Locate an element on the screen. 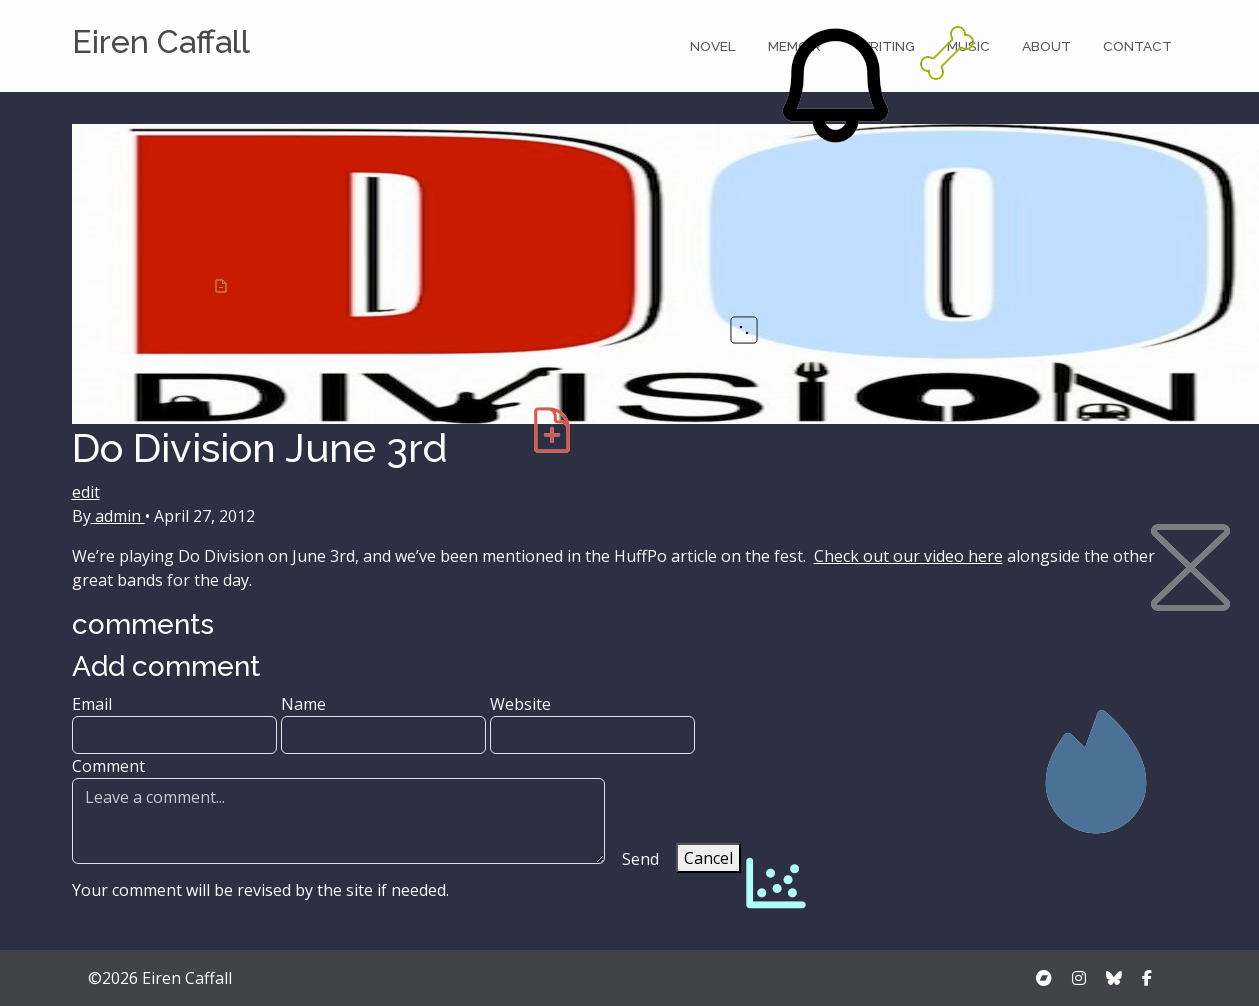  view scatter plot data visualization is located at coordinates (776, 883).